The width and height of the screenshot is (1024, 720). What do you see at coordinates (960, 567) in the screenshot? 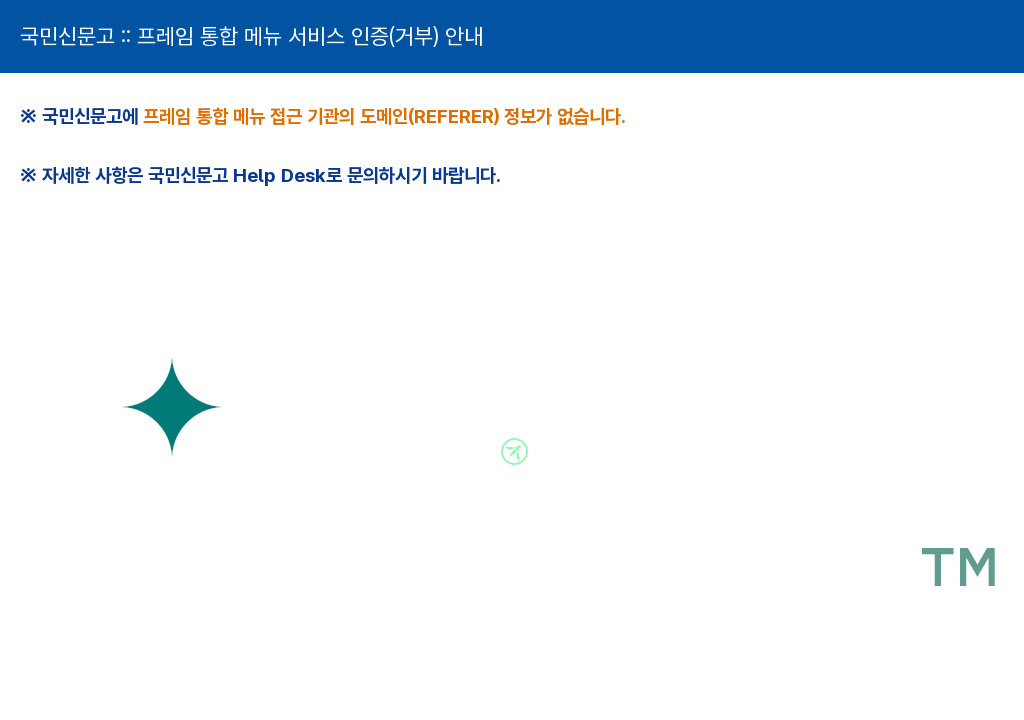
I see `indicates trademarked content or branding` at bounding box center [960, 567].